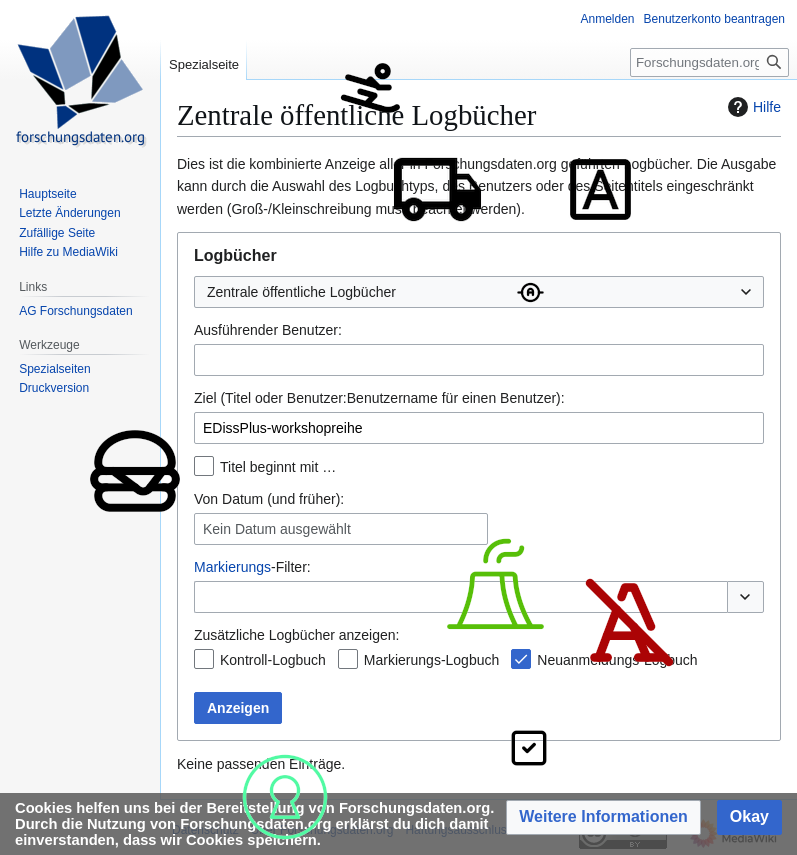  What do you see at coordinates (285, 797) in the screenshot?
I see `access security or privacy settings` at bounding box center [285, 797].